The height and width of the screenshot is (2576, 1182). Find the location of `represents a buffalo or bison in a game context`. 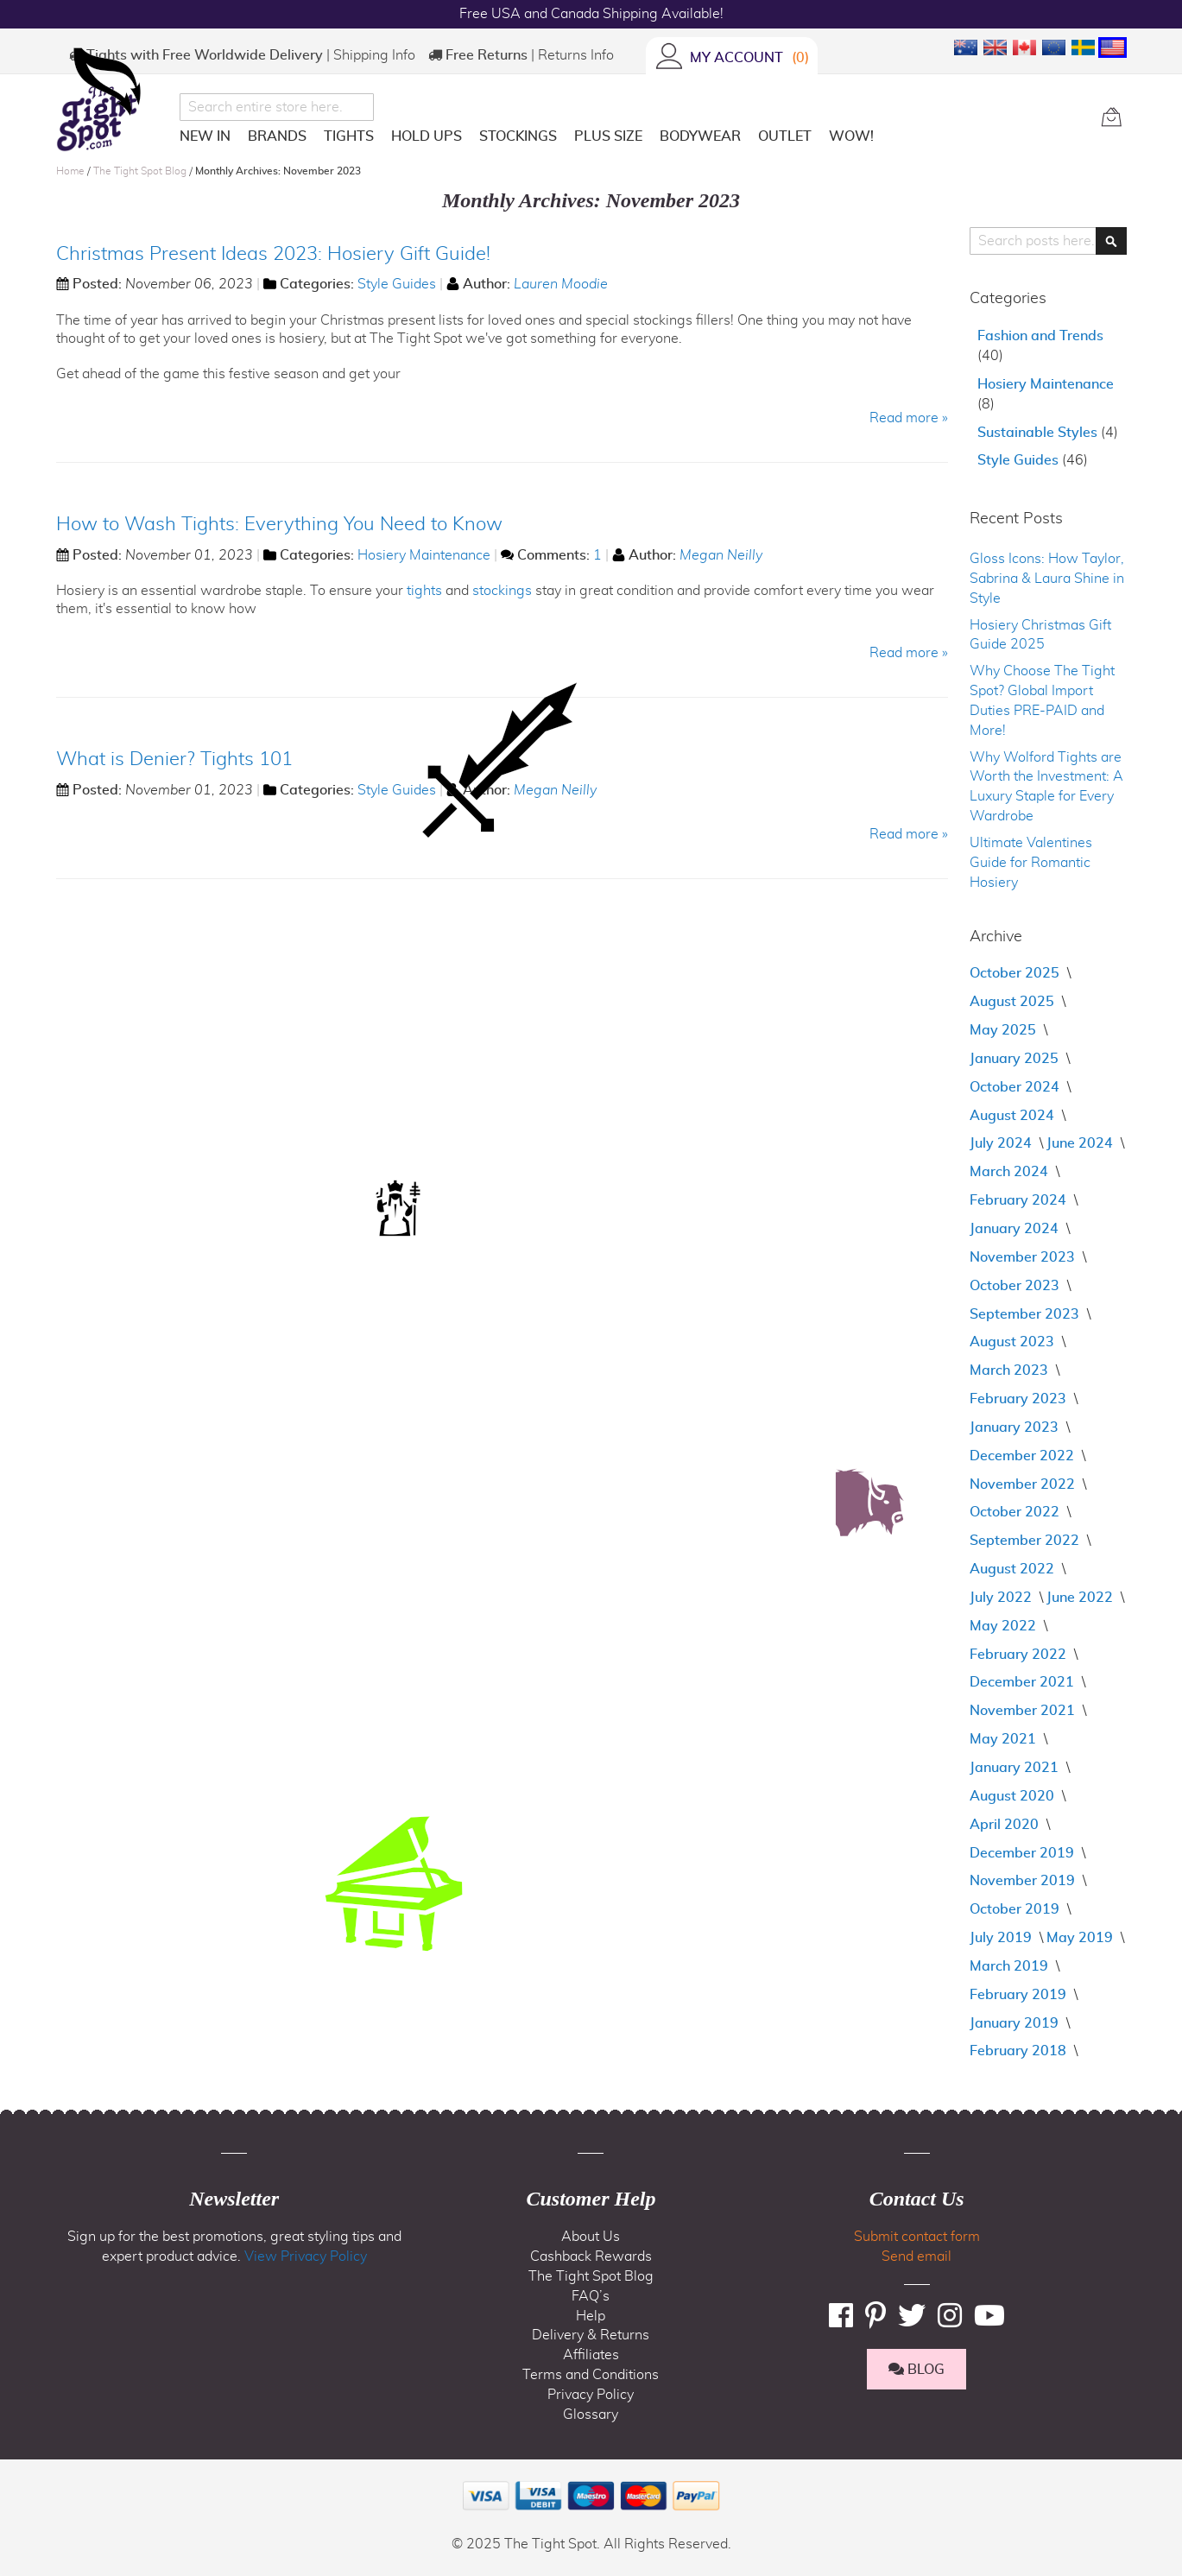

represents a buffalo or bison in a game context is located at coordinates (869, 1503).